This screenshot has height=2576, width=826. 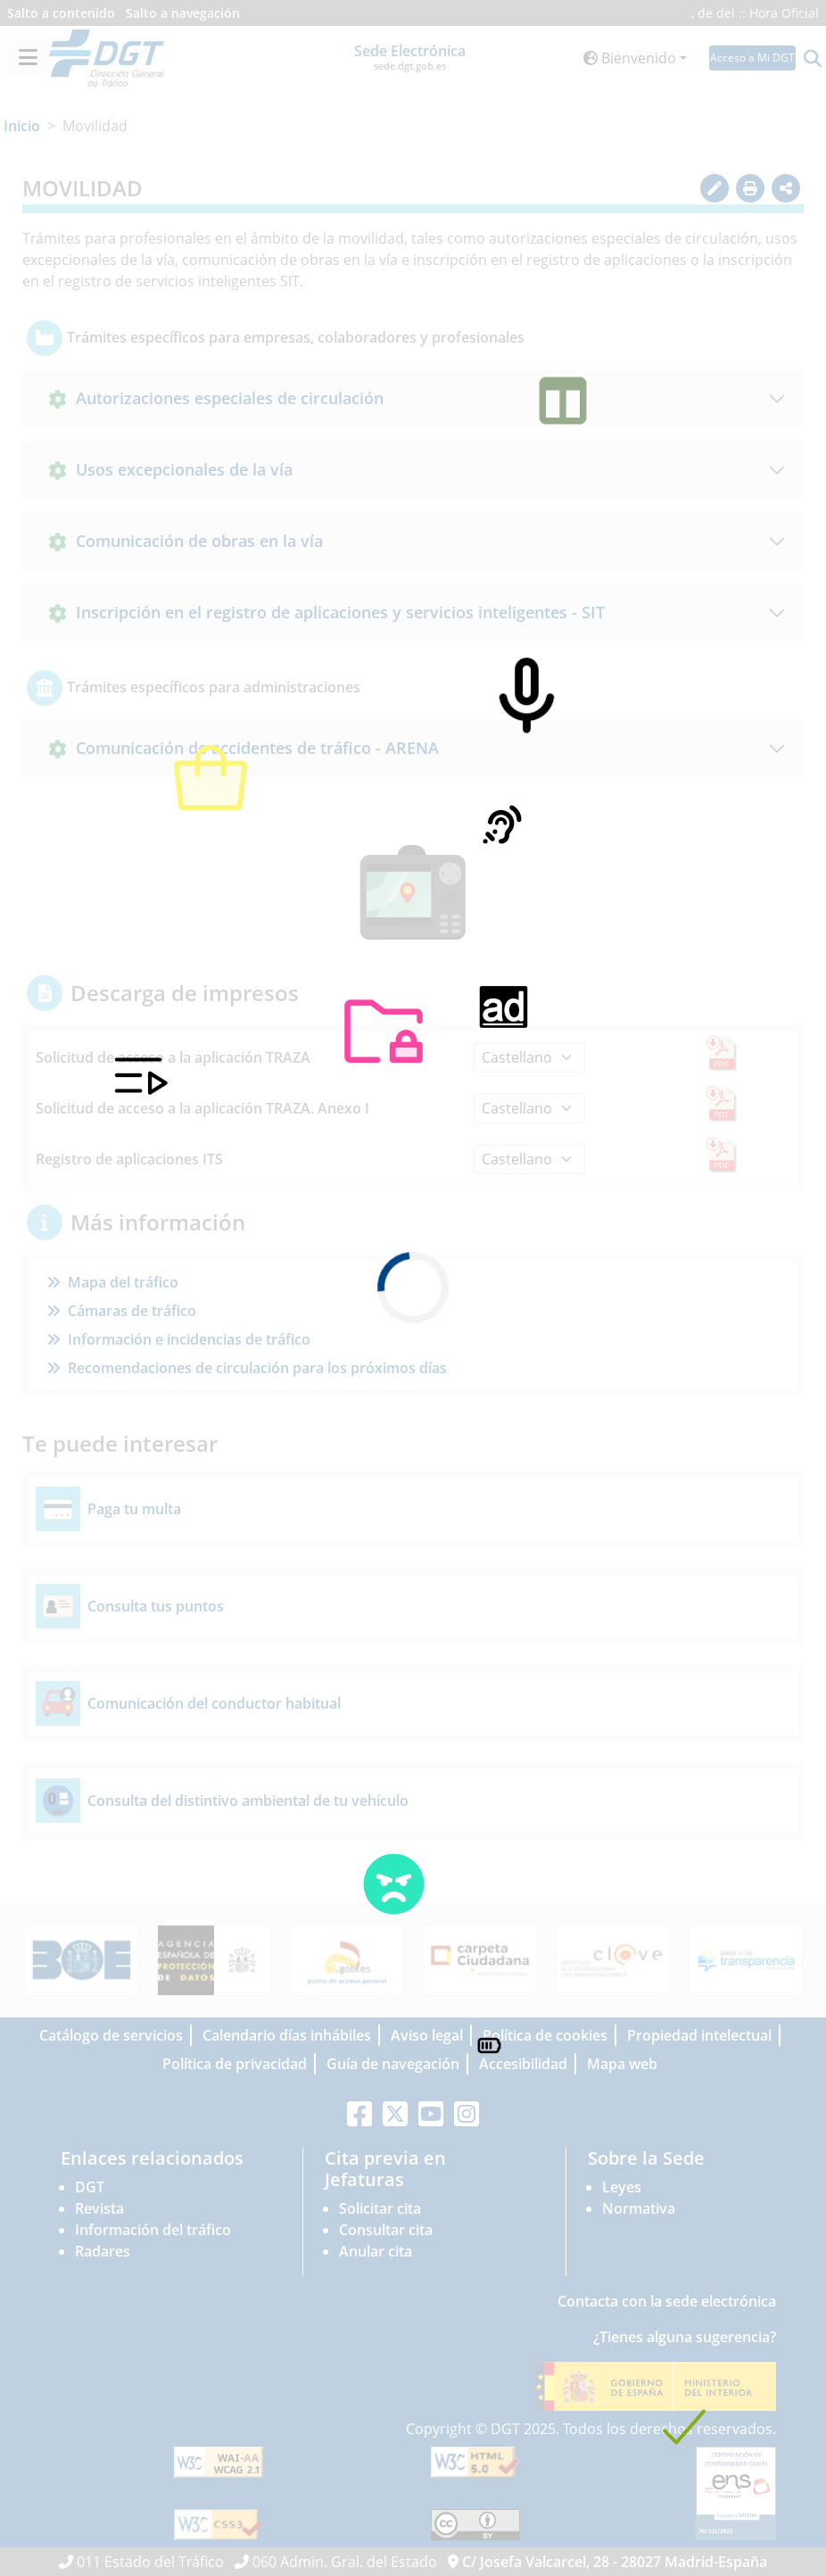 What do you see at coordinates (502, 824) in the screenshot?
I see `enable accessibility audio features` at bounding box center [502, 824].